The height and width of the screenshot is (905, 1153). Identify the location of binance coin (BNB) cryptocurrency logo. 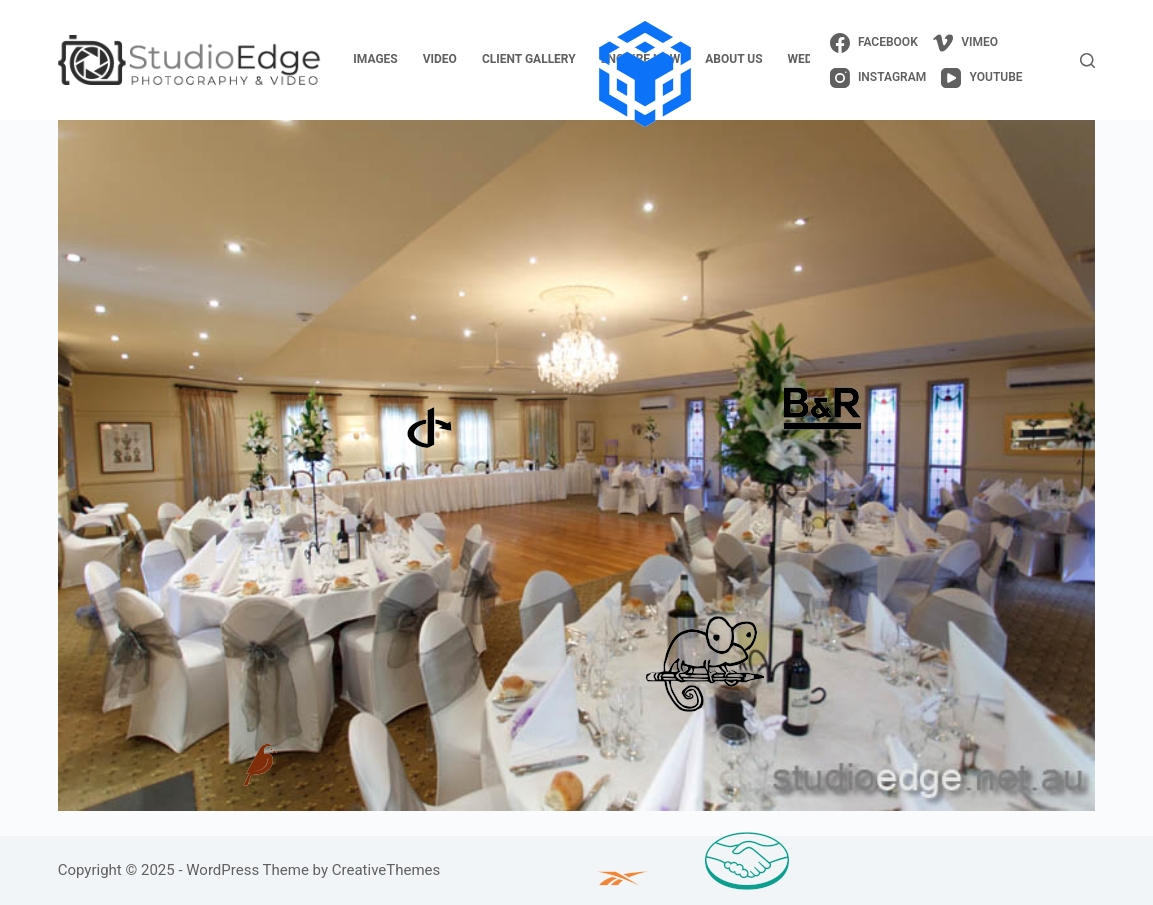
(645, 74).